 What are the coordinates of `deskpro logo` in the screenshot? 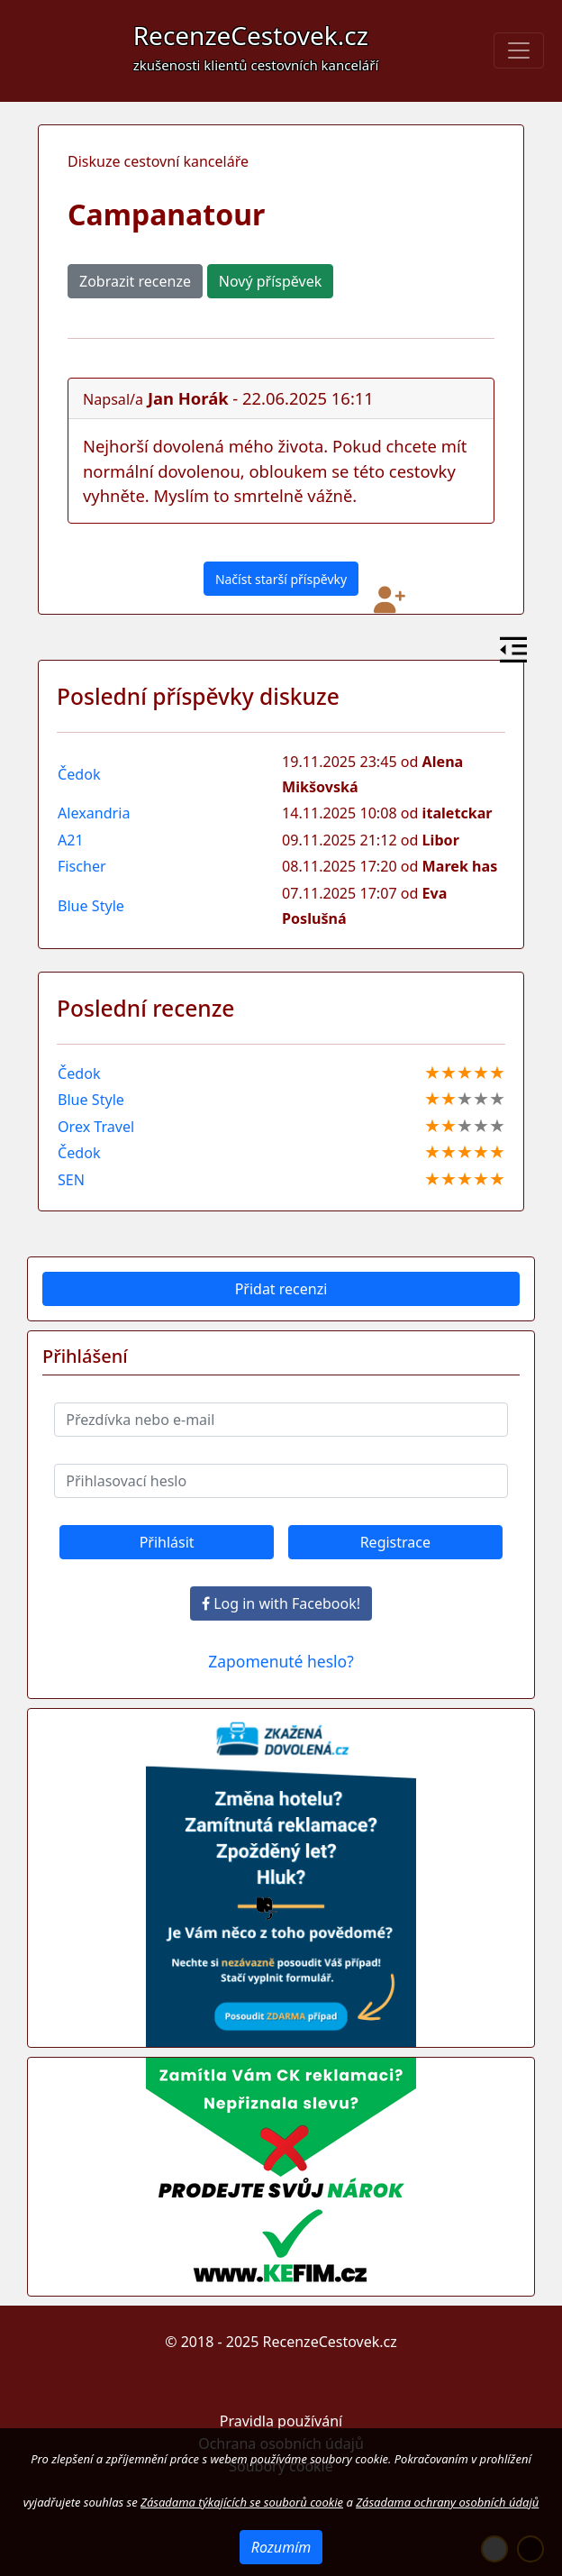 It's located at (267, 1908).